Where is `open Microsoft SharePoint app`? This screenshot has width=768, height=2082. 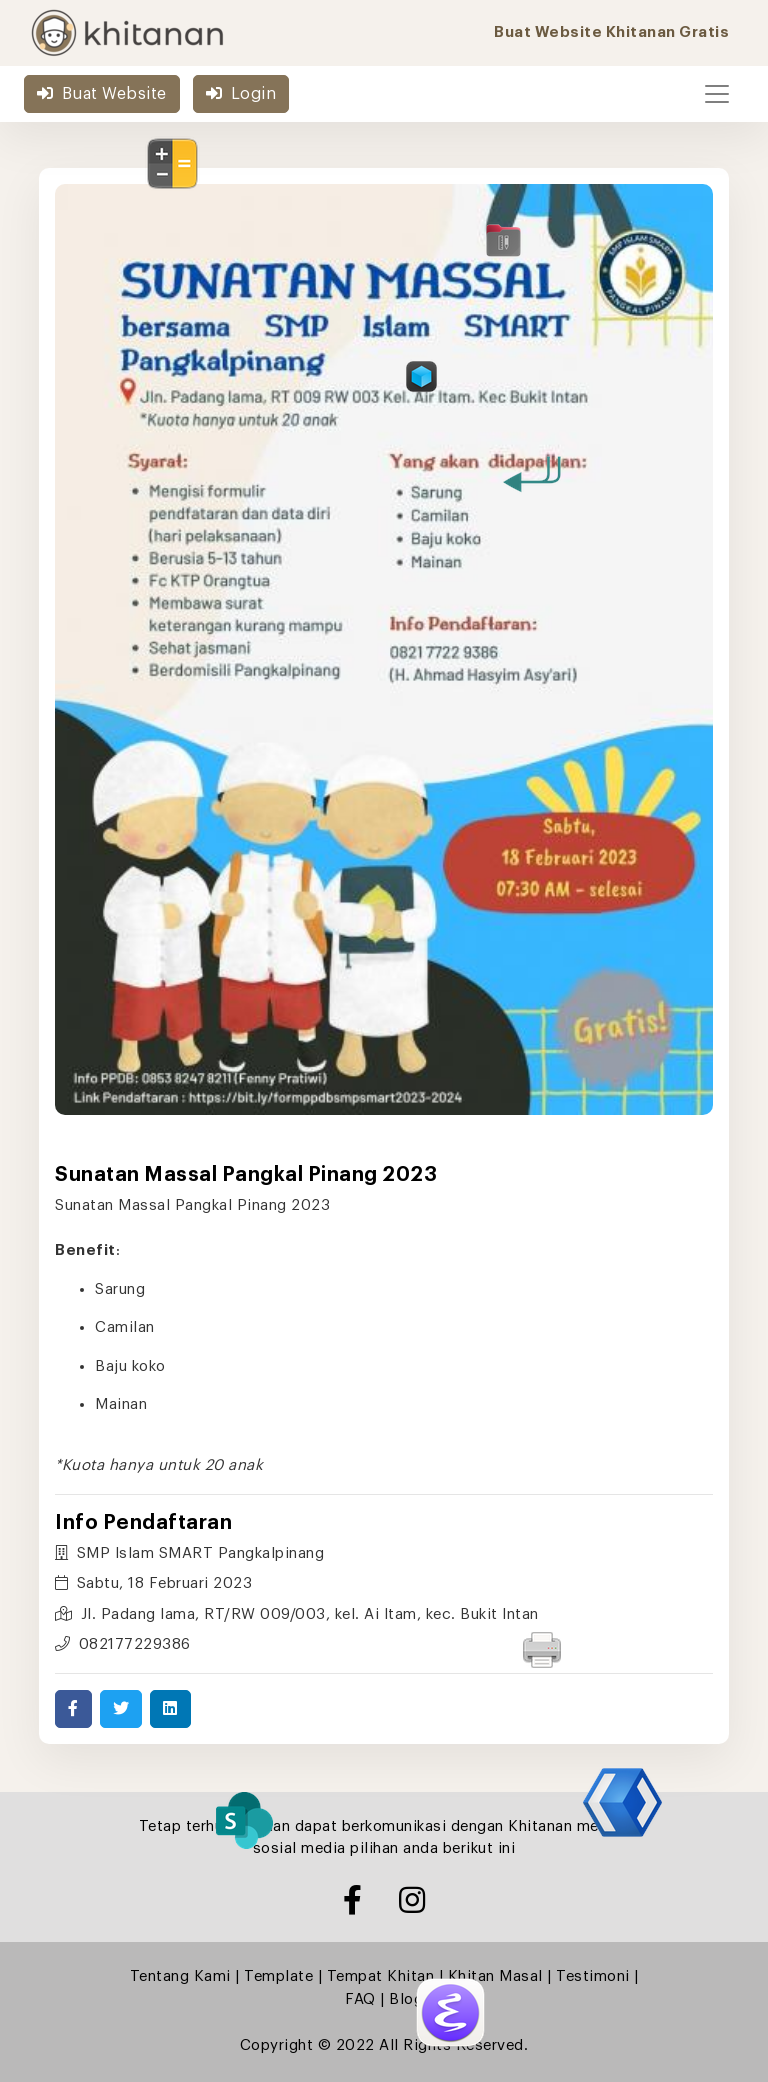 open Microsoft SharePoint app is located at coordinates (244, 1820).